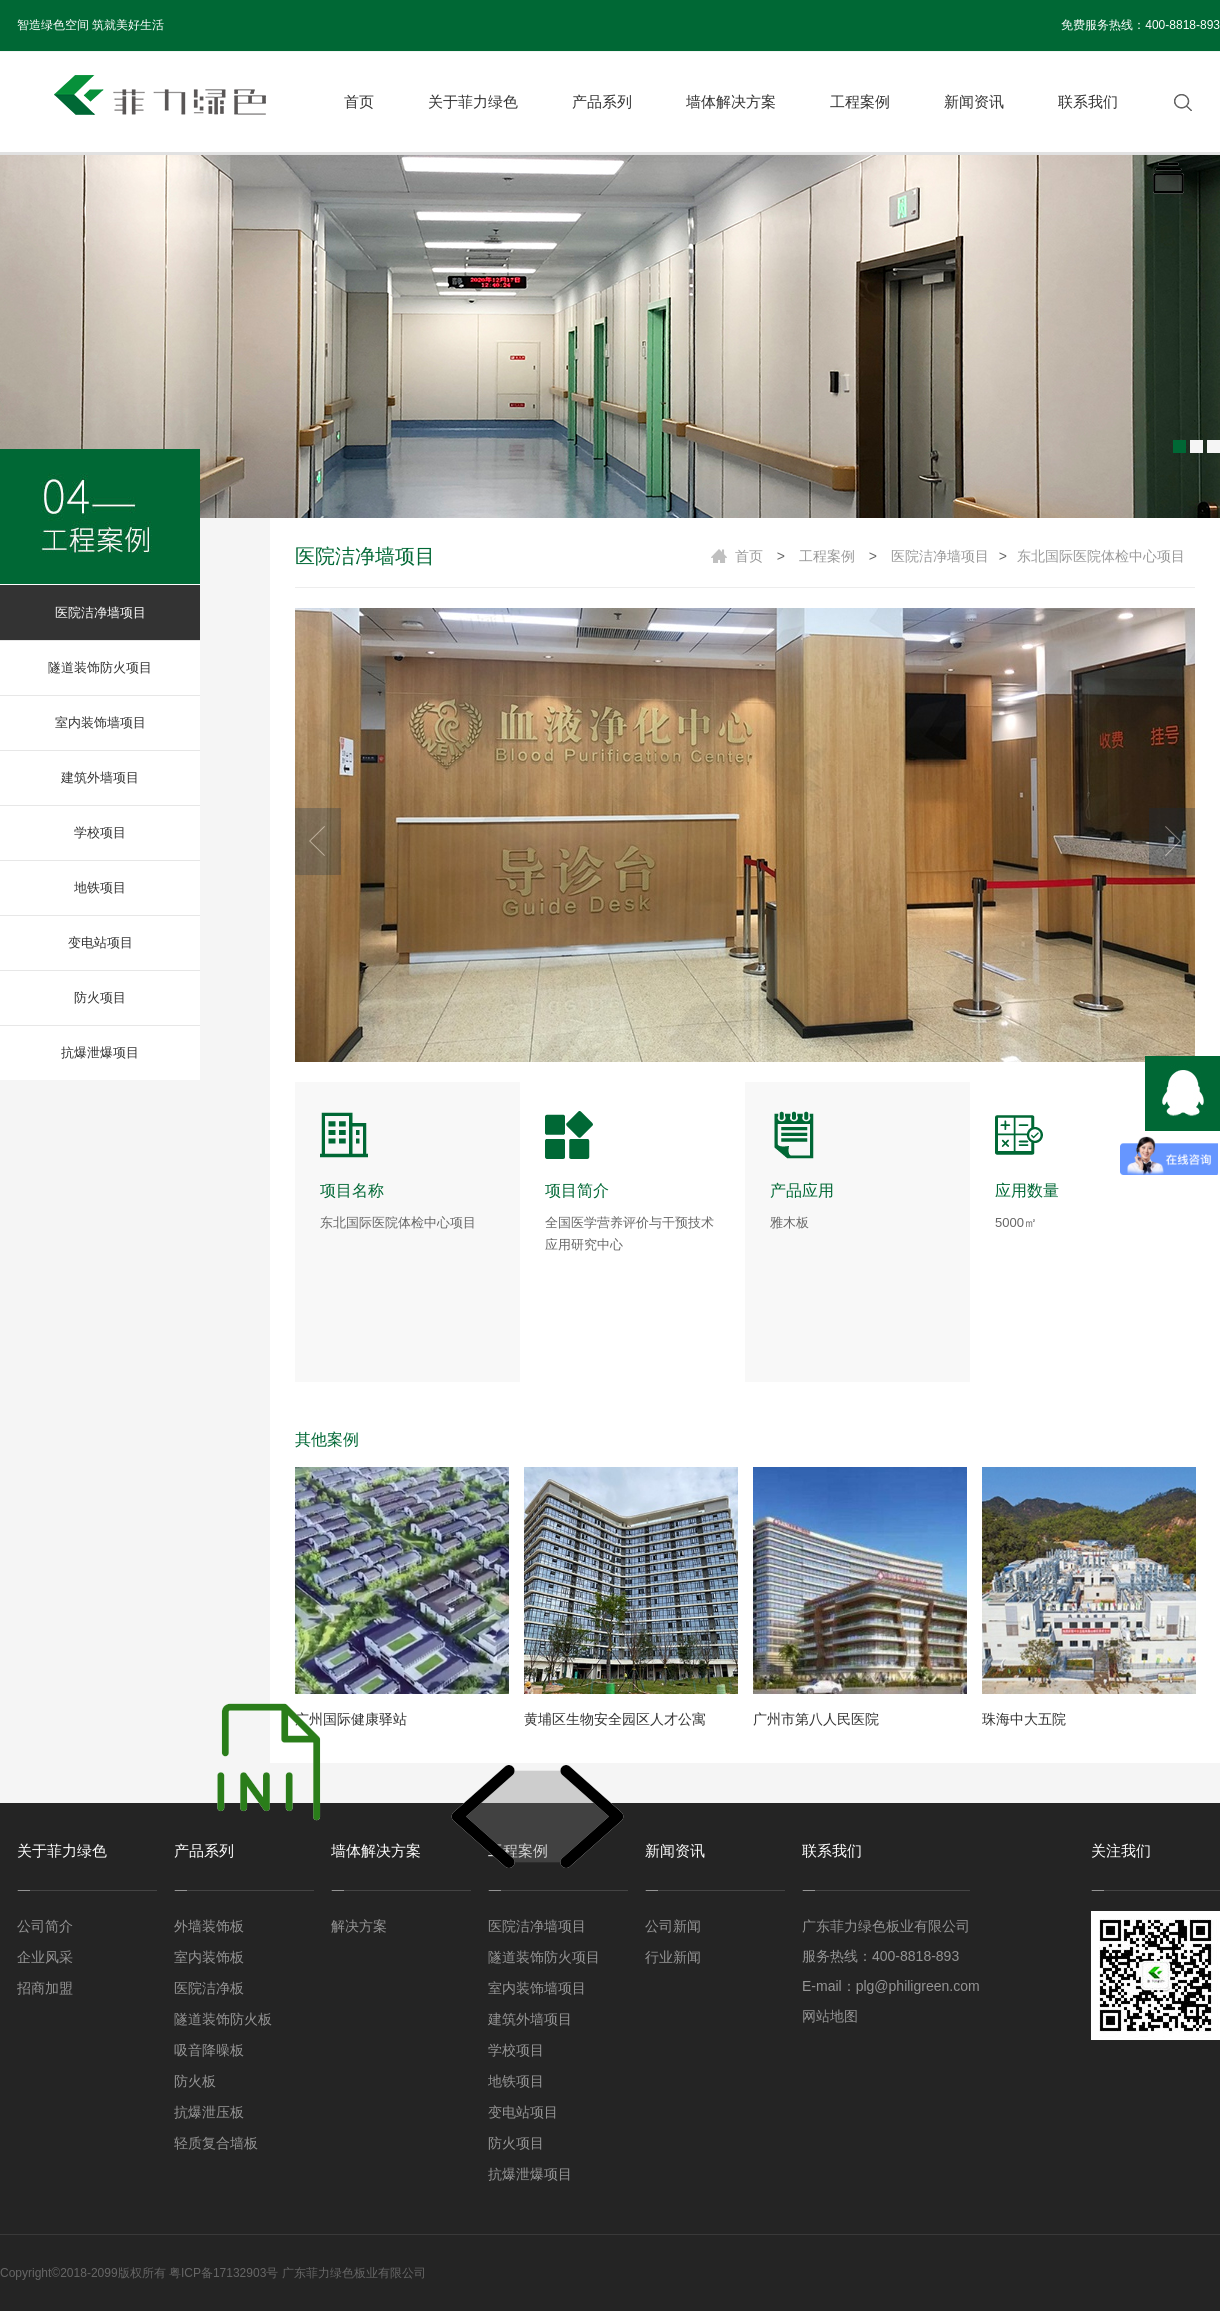  What do you see at coordinates (537, 1816) in the screenshot?
I see `view or edit source code` at bounding box center [537, 1816].